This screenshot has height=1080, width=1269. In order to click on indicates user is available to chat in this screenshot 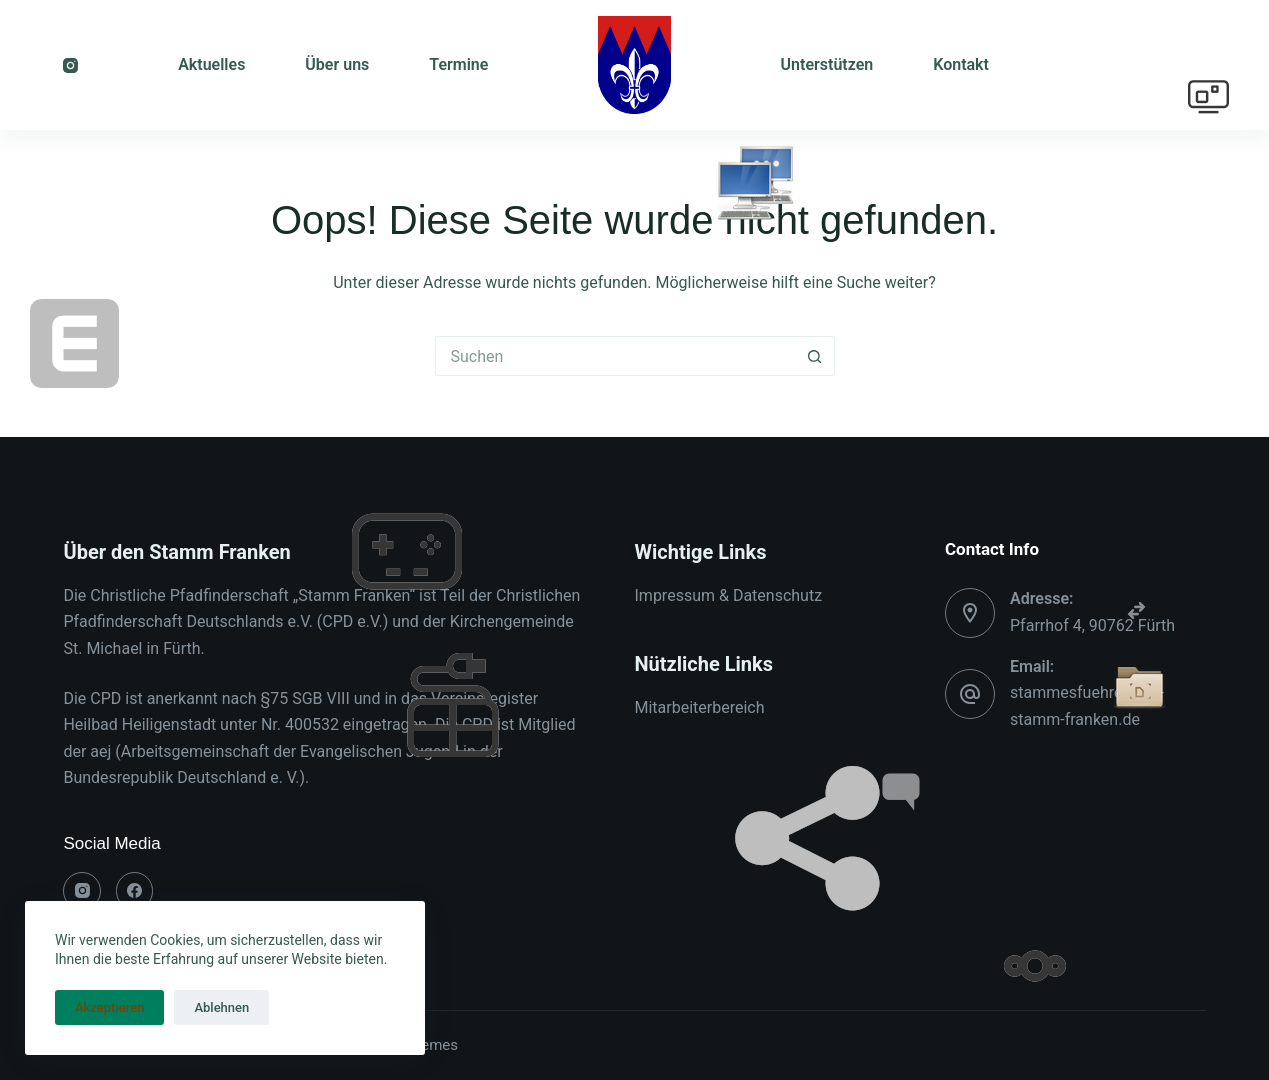, I will do `click(901, 792)`.